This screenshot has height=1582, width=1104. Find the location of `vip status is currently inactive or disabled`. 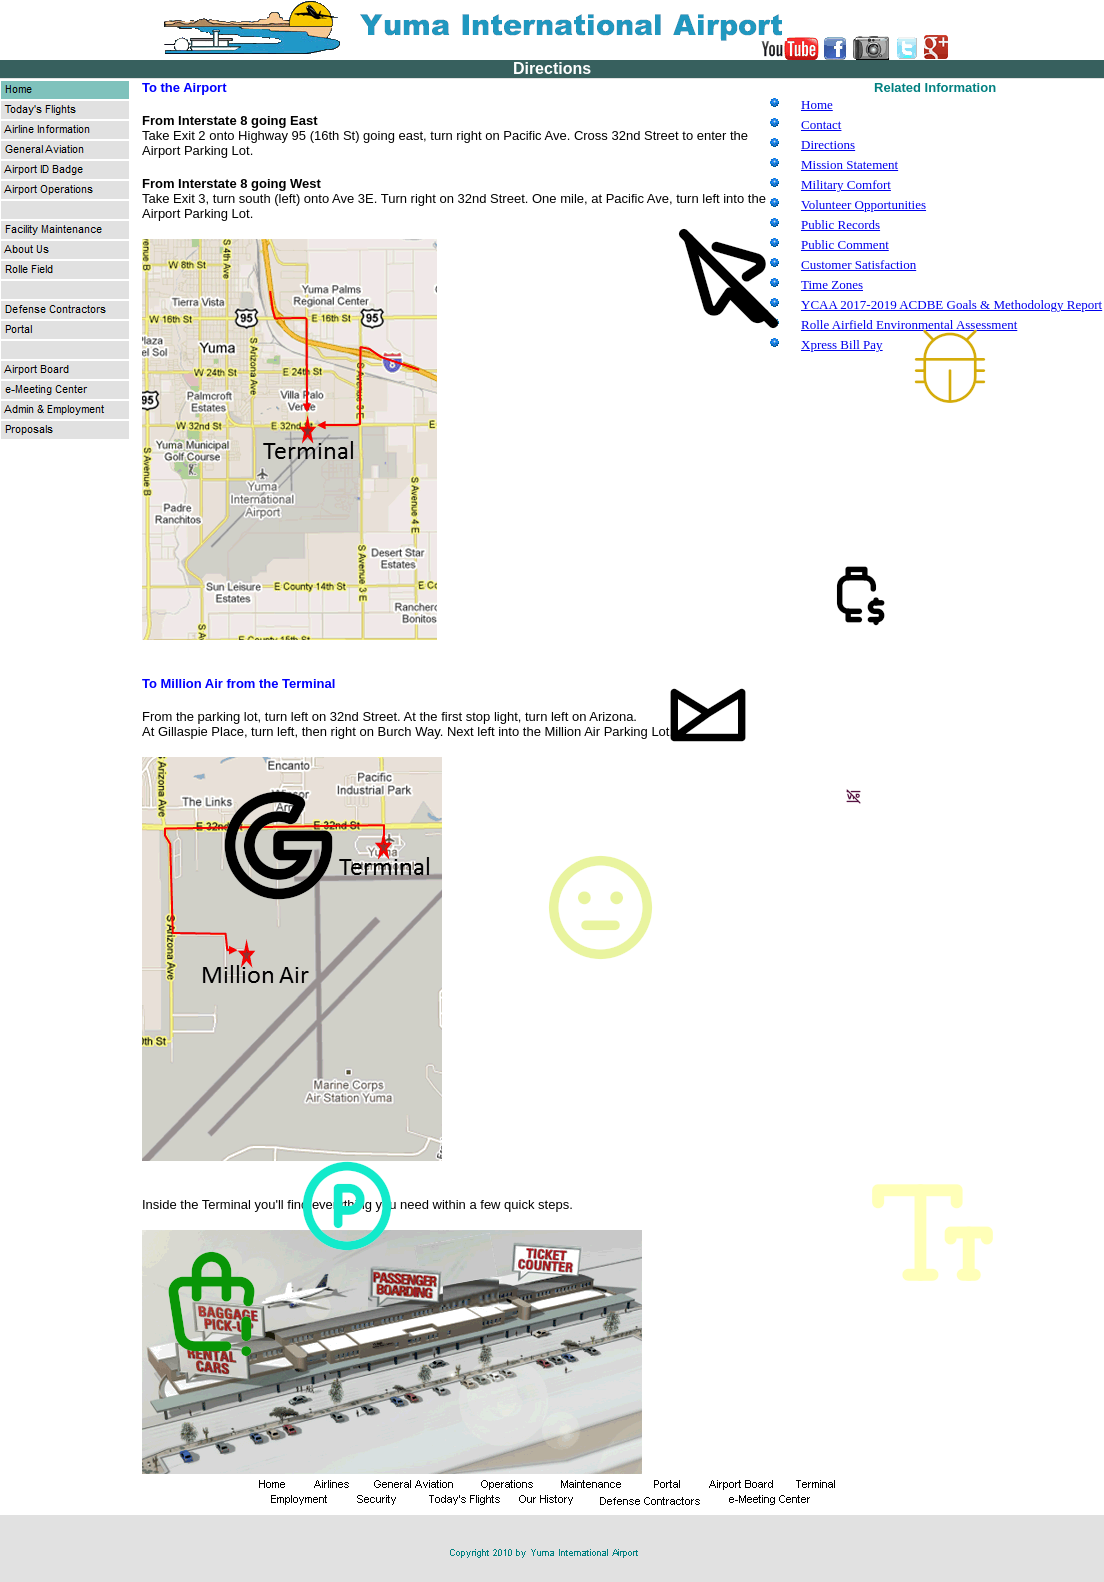

vip status is currently inactive or disabled is located at coordinates (853, 796).